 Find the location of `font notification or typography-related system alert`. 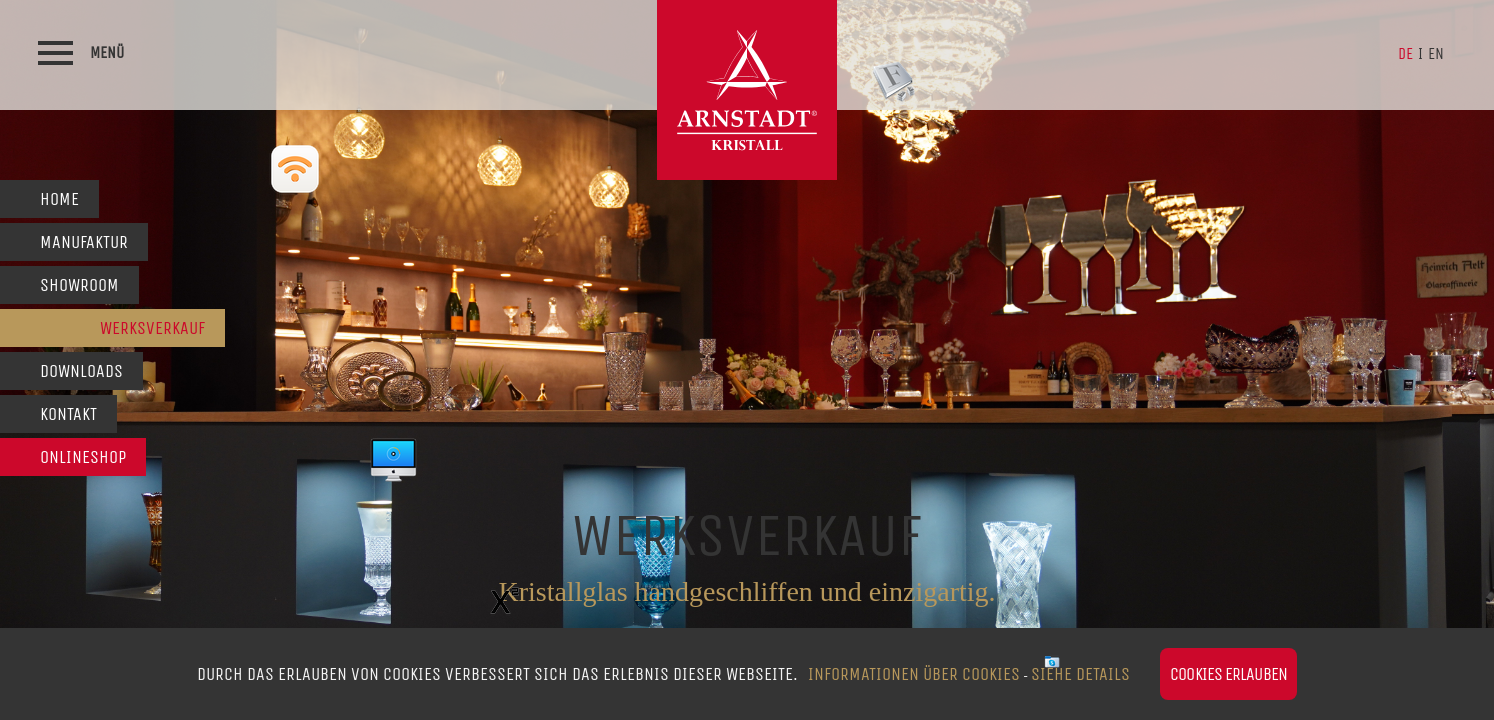

font notification or typography-related system alert is located at coordinates (894, 81).